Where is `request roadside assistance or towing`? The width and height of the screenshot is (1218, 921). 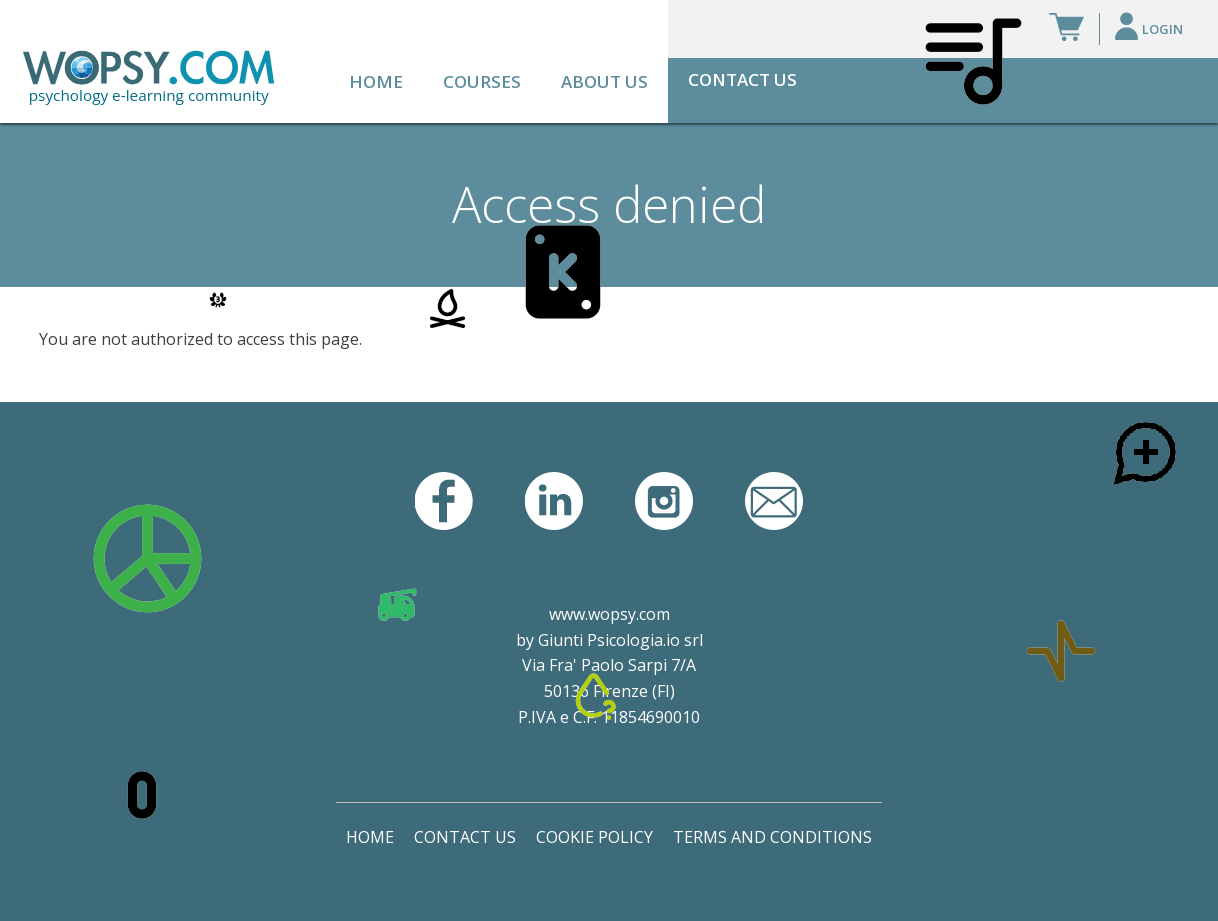
request roadside assistance or towing is located at coordinates (396, 606).